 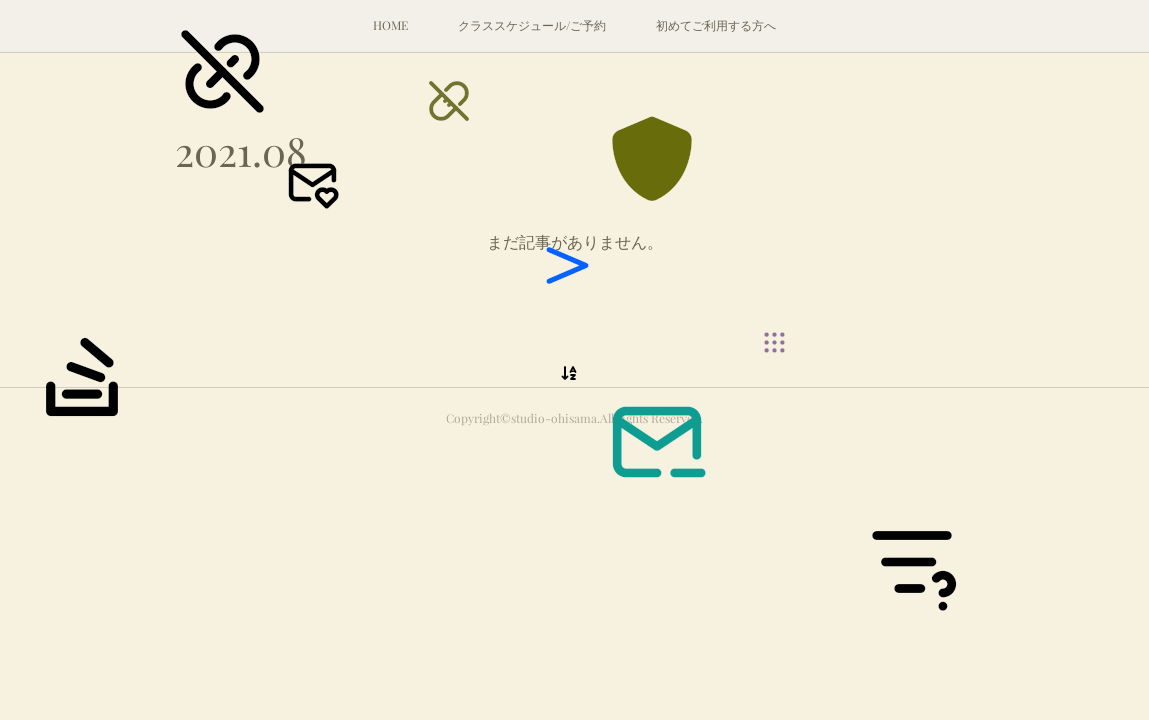 I want to click on view favorite or loved emails, so click(x=312, y=182).